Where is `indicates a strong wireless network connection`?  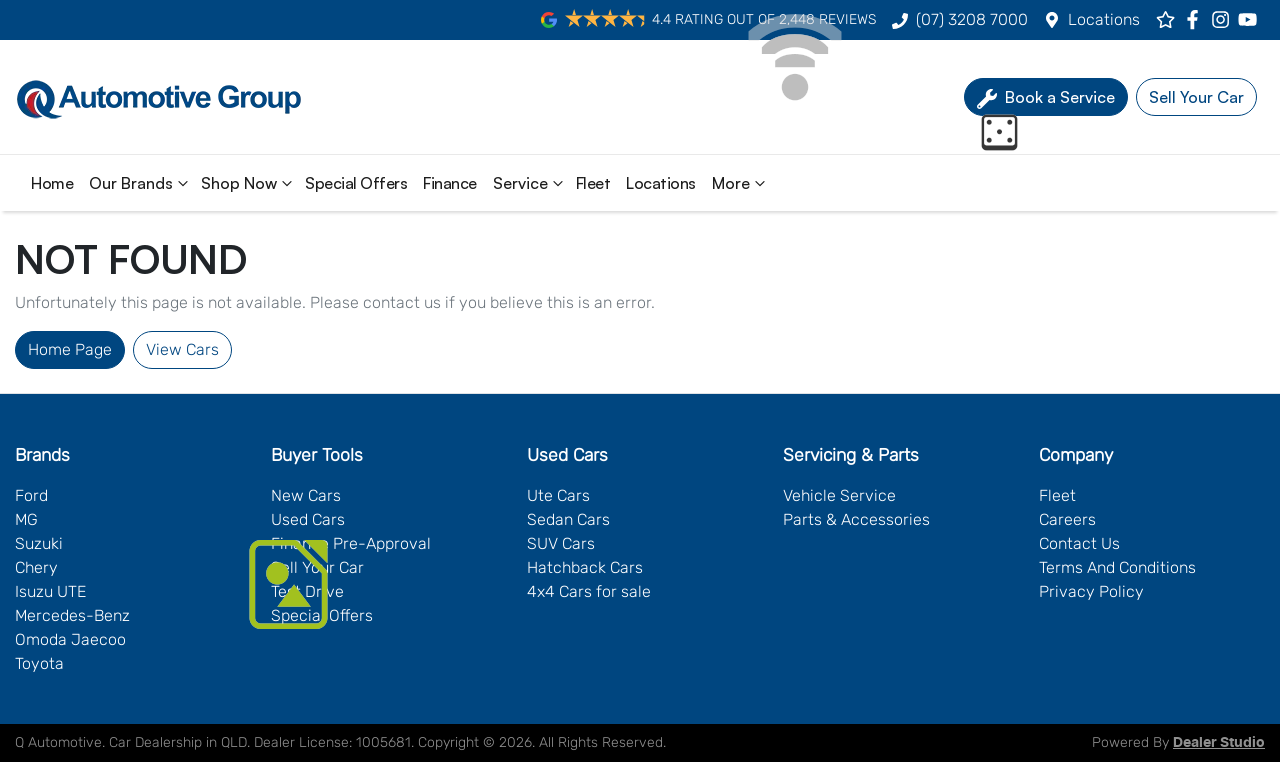 indicates a strong wireless network connection is located at coordinates (795, 54).